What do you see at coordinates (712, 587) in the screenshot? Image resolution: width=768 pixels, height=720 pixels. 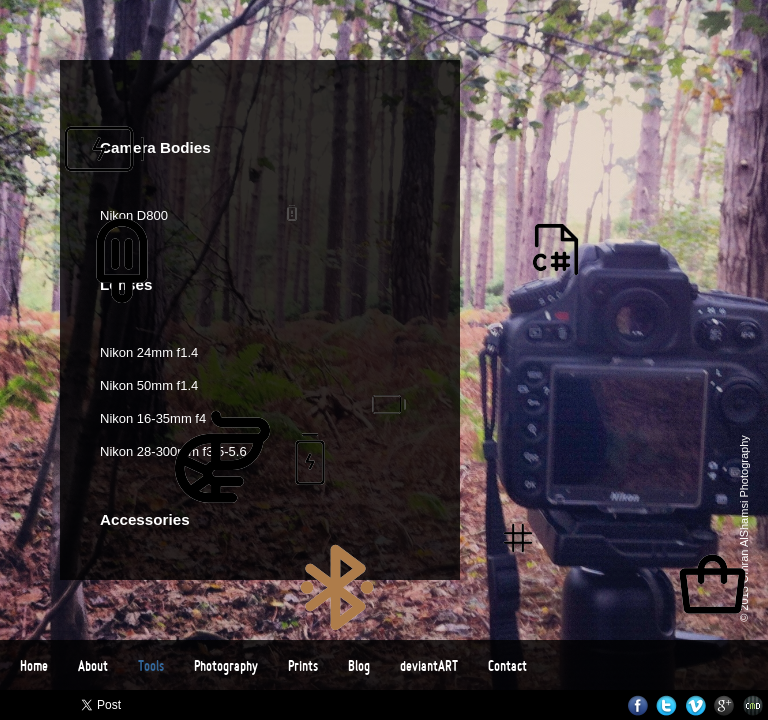 I see `view your shopping bag` at bounding box center [712, 587].